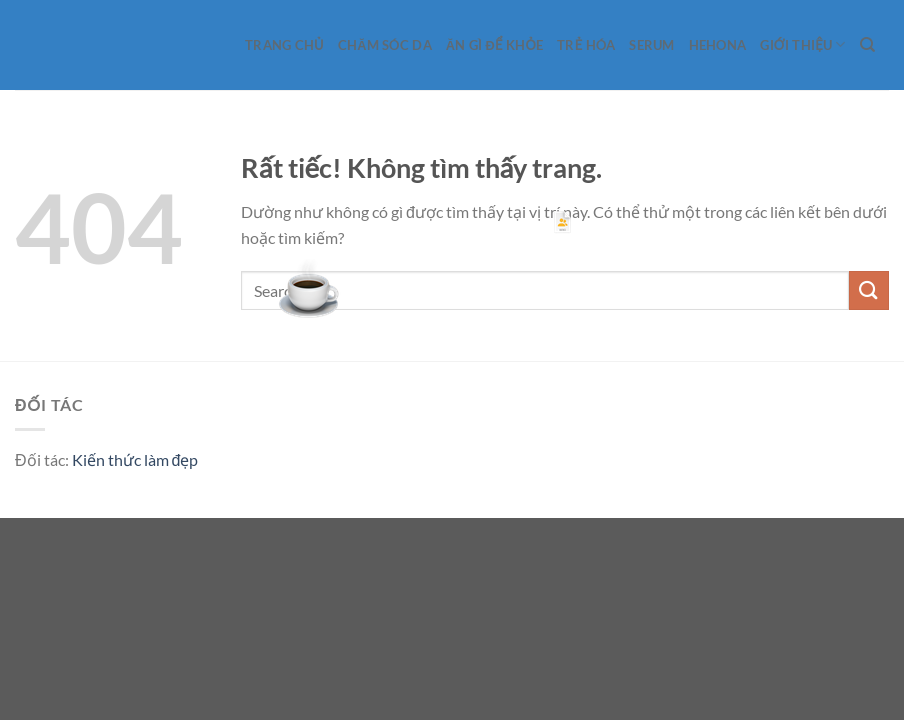 Image resolution: width=904 pixels, height=720 pixels. Describe the element at coordinates (562, 222) in the screenshot. I see `wiki document file type` at that location.